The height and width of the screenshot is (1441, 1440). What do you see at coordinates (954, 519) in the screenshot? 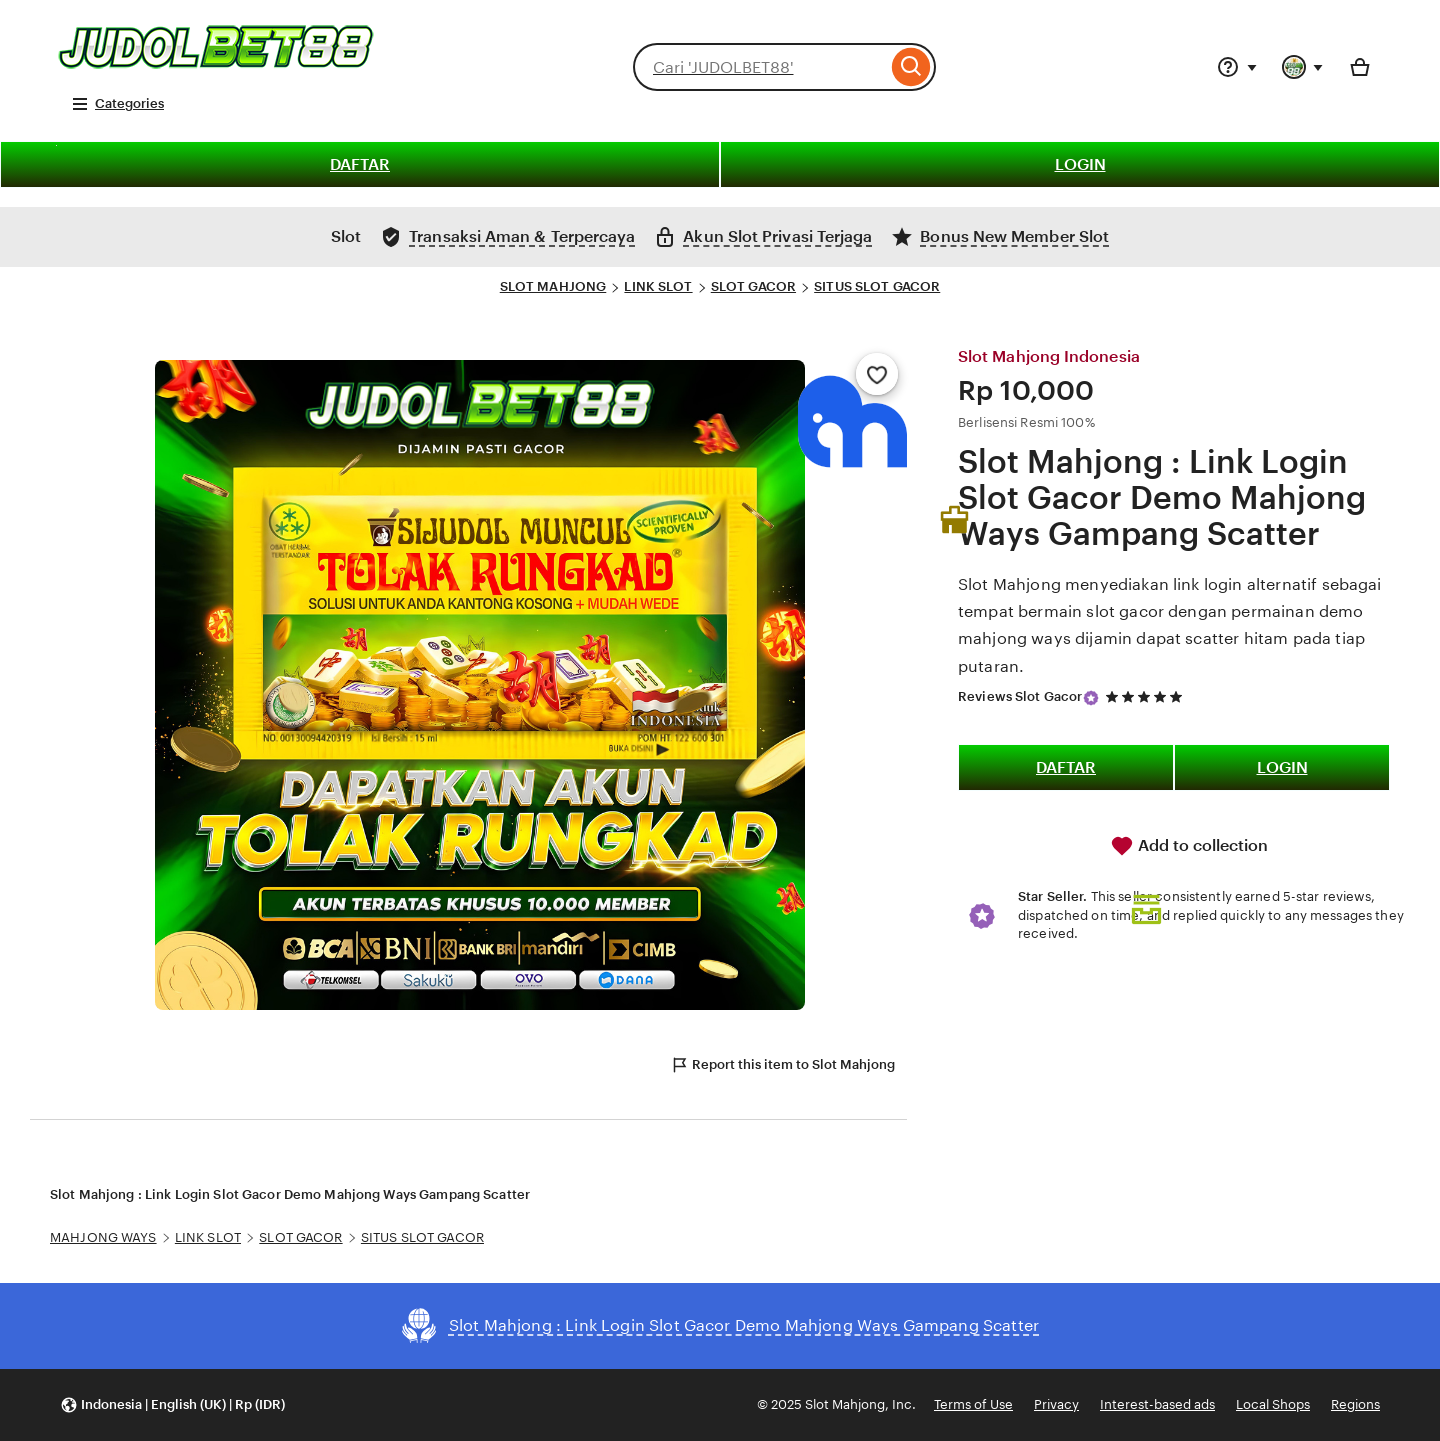
I see `access brush or painting tools` at bounding box center [954, 519].